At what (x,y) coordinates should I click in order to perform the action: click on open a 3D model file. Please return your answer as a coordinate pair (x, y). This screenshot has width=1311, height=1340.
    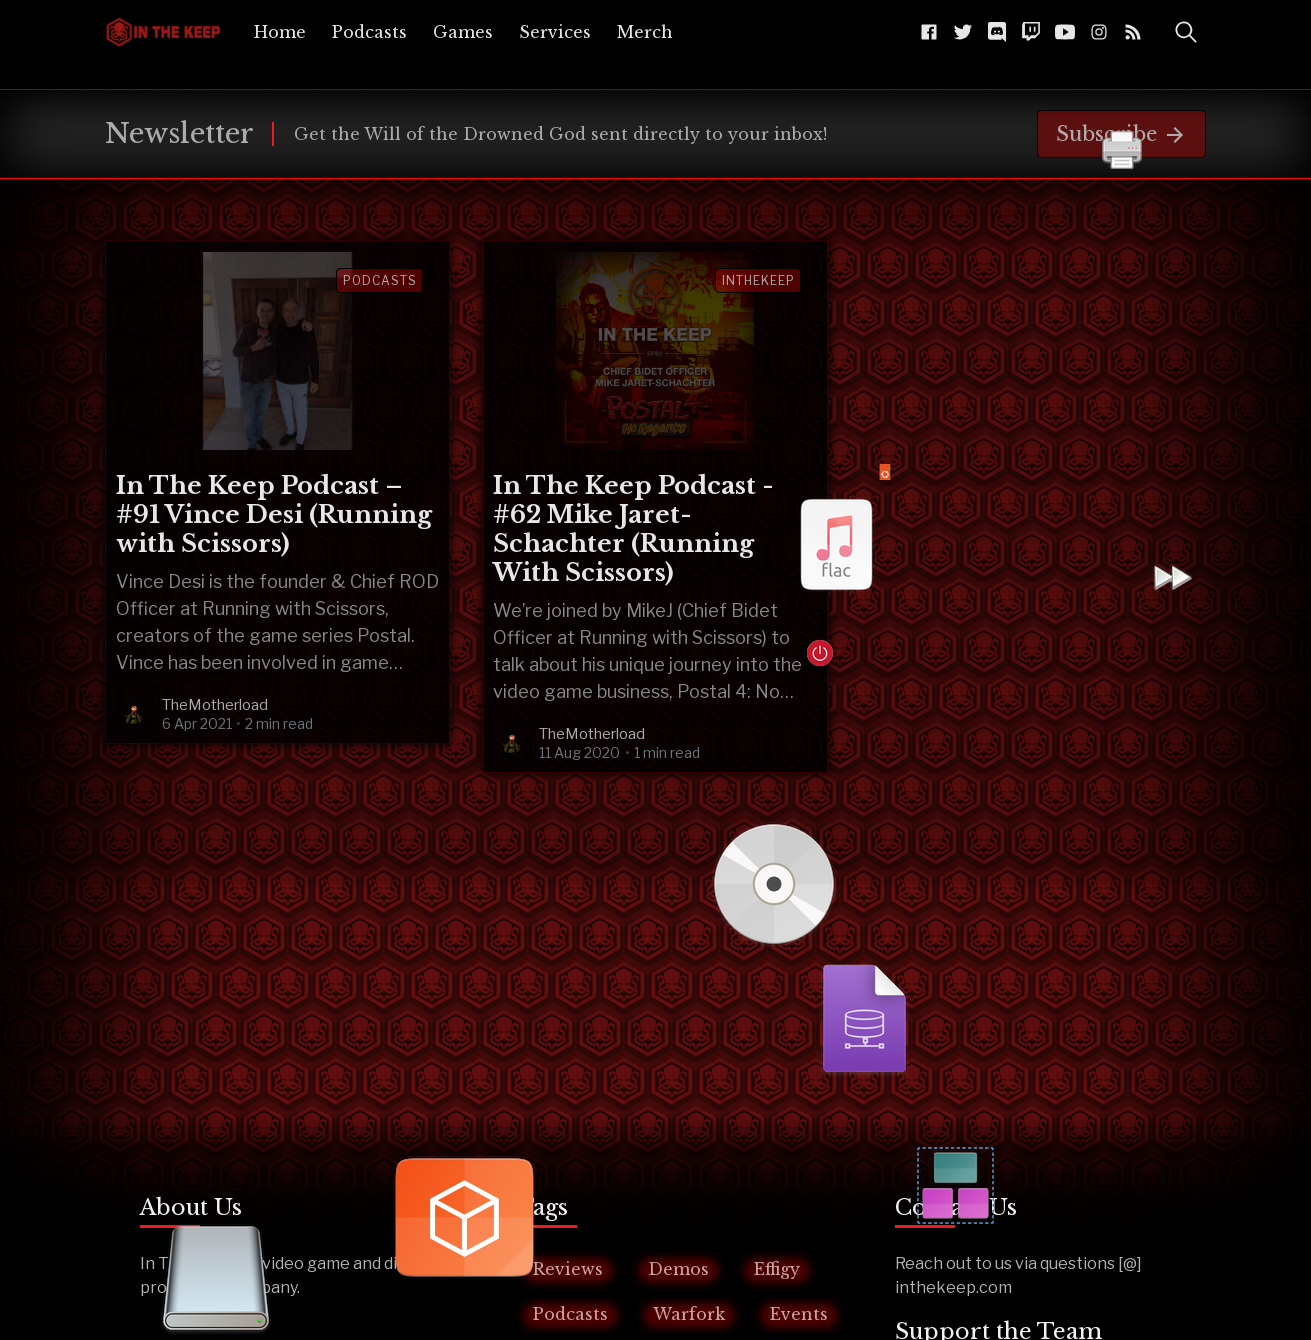
    Looking at the image, I should click on (464, 1212).